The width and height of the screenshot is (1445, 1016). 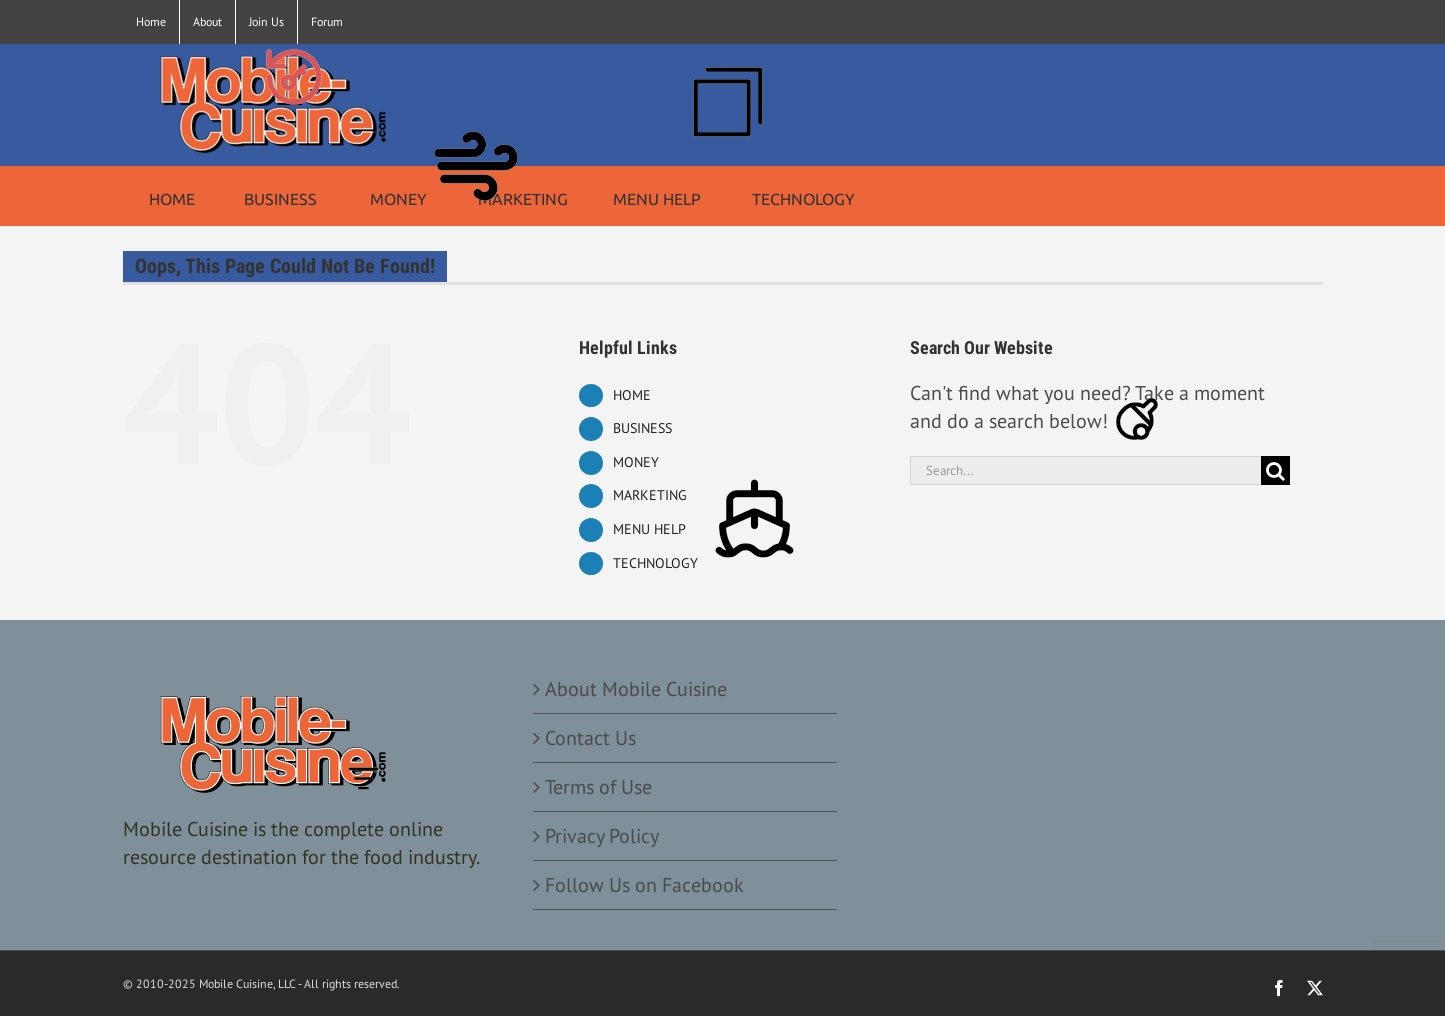 What do you see at coordinates (754, 518) in the screenshot?
I see `access shipping or delivery options` at bounding box center [754, 518].